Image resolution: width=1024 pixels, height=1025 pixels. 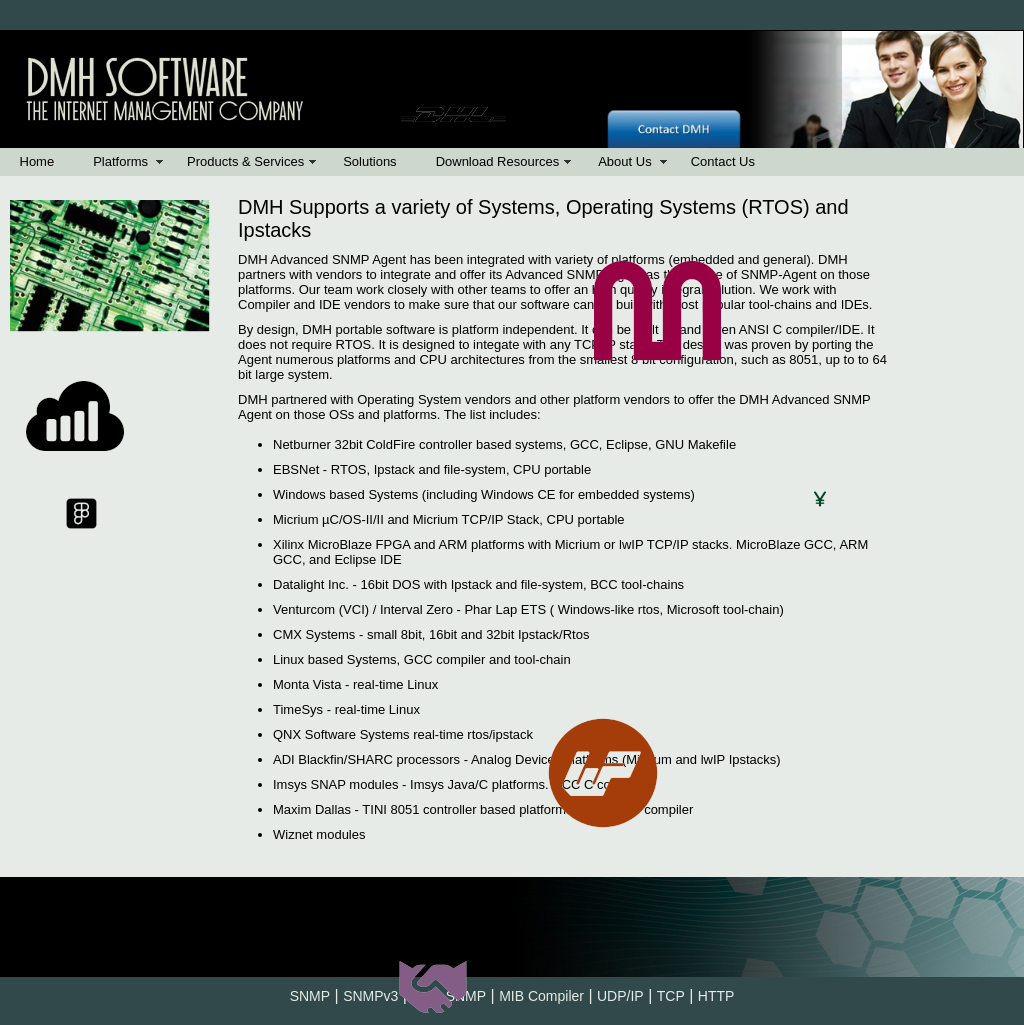 I want to click on DHL shipping and logistics company logo, so click(x=453, y=114).